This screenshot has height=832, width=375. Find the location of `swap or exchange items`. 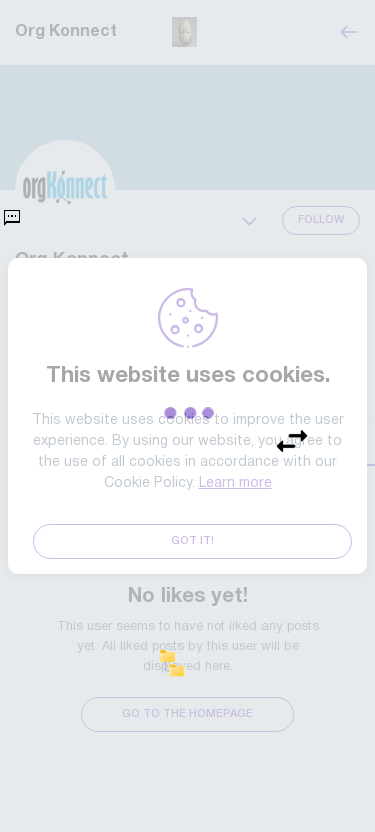

swap or exchange items is located at coordinates (292, 441).